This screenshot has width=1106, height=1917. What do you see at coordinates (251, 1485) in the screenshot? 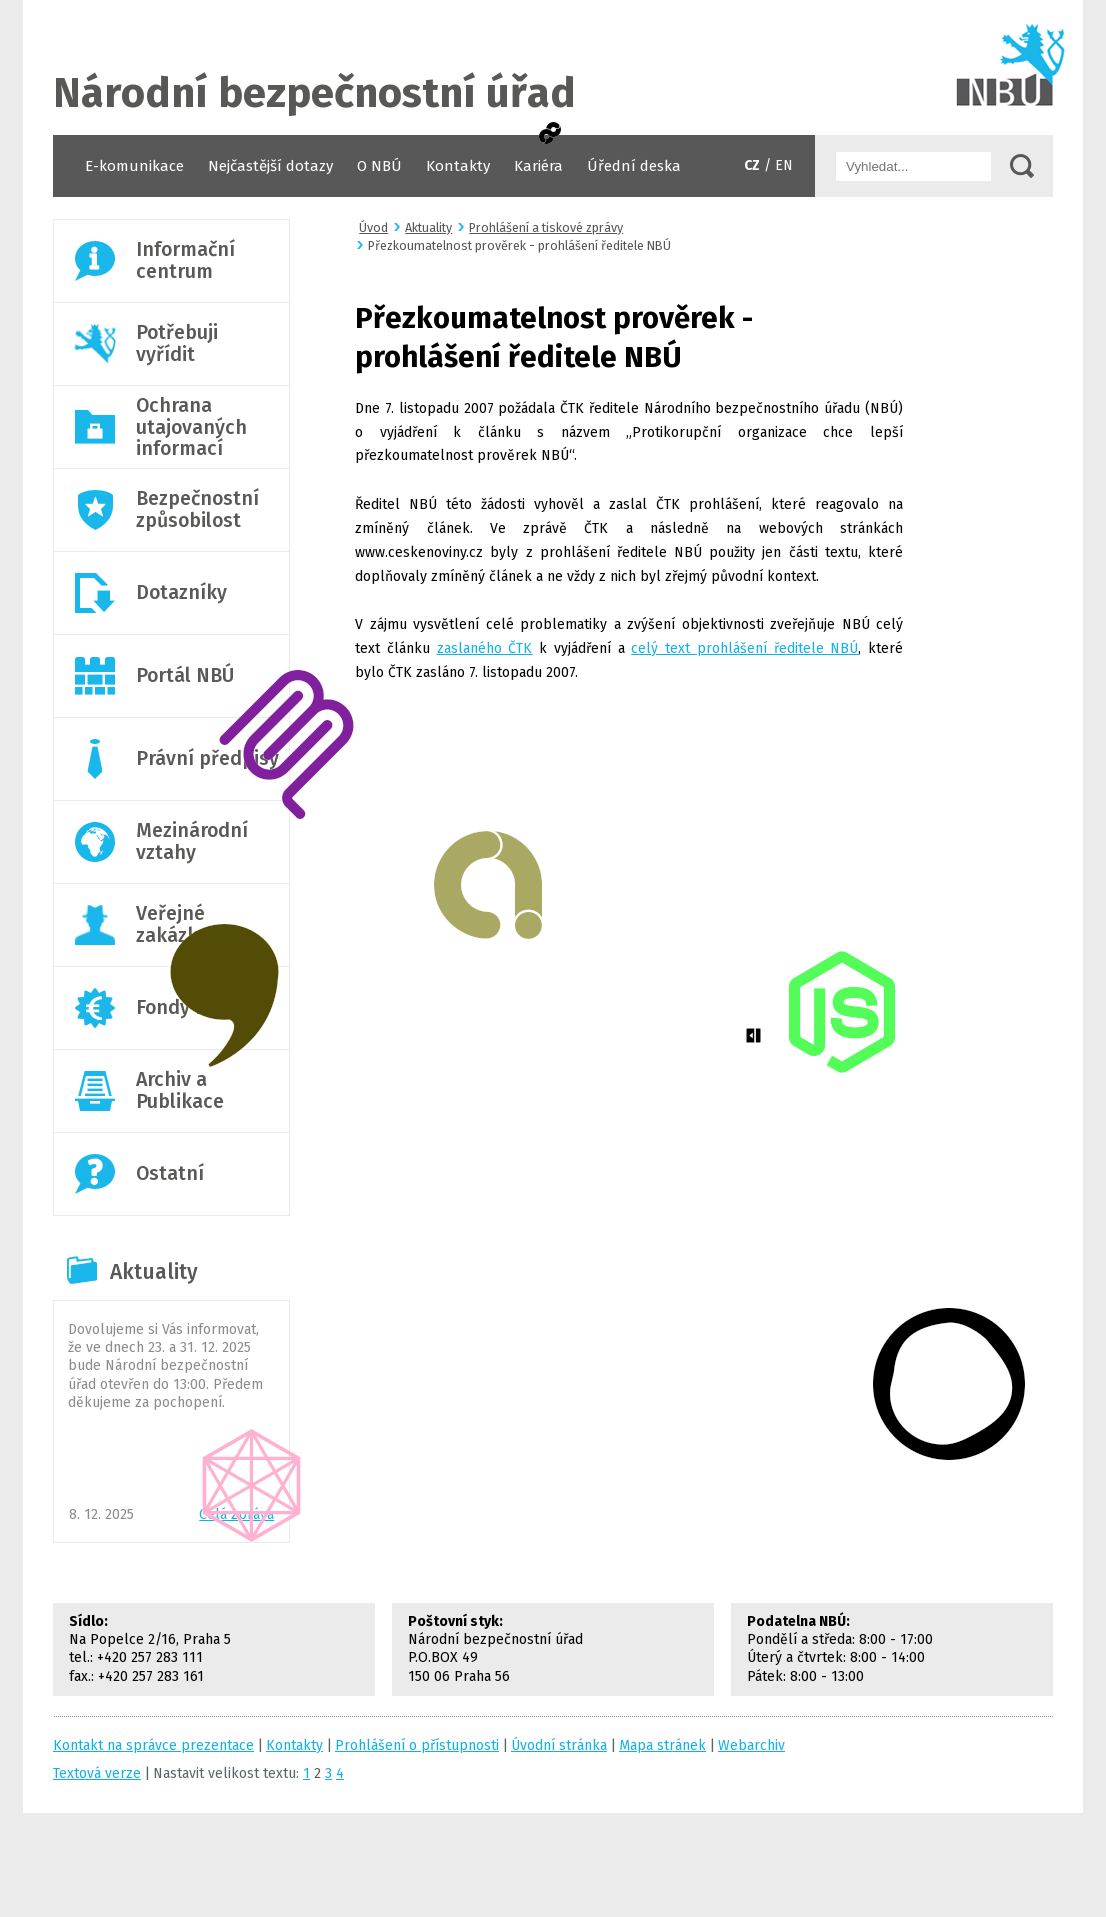
I see `OpenJS Foundation logo` at bounding box center [251, 1485].